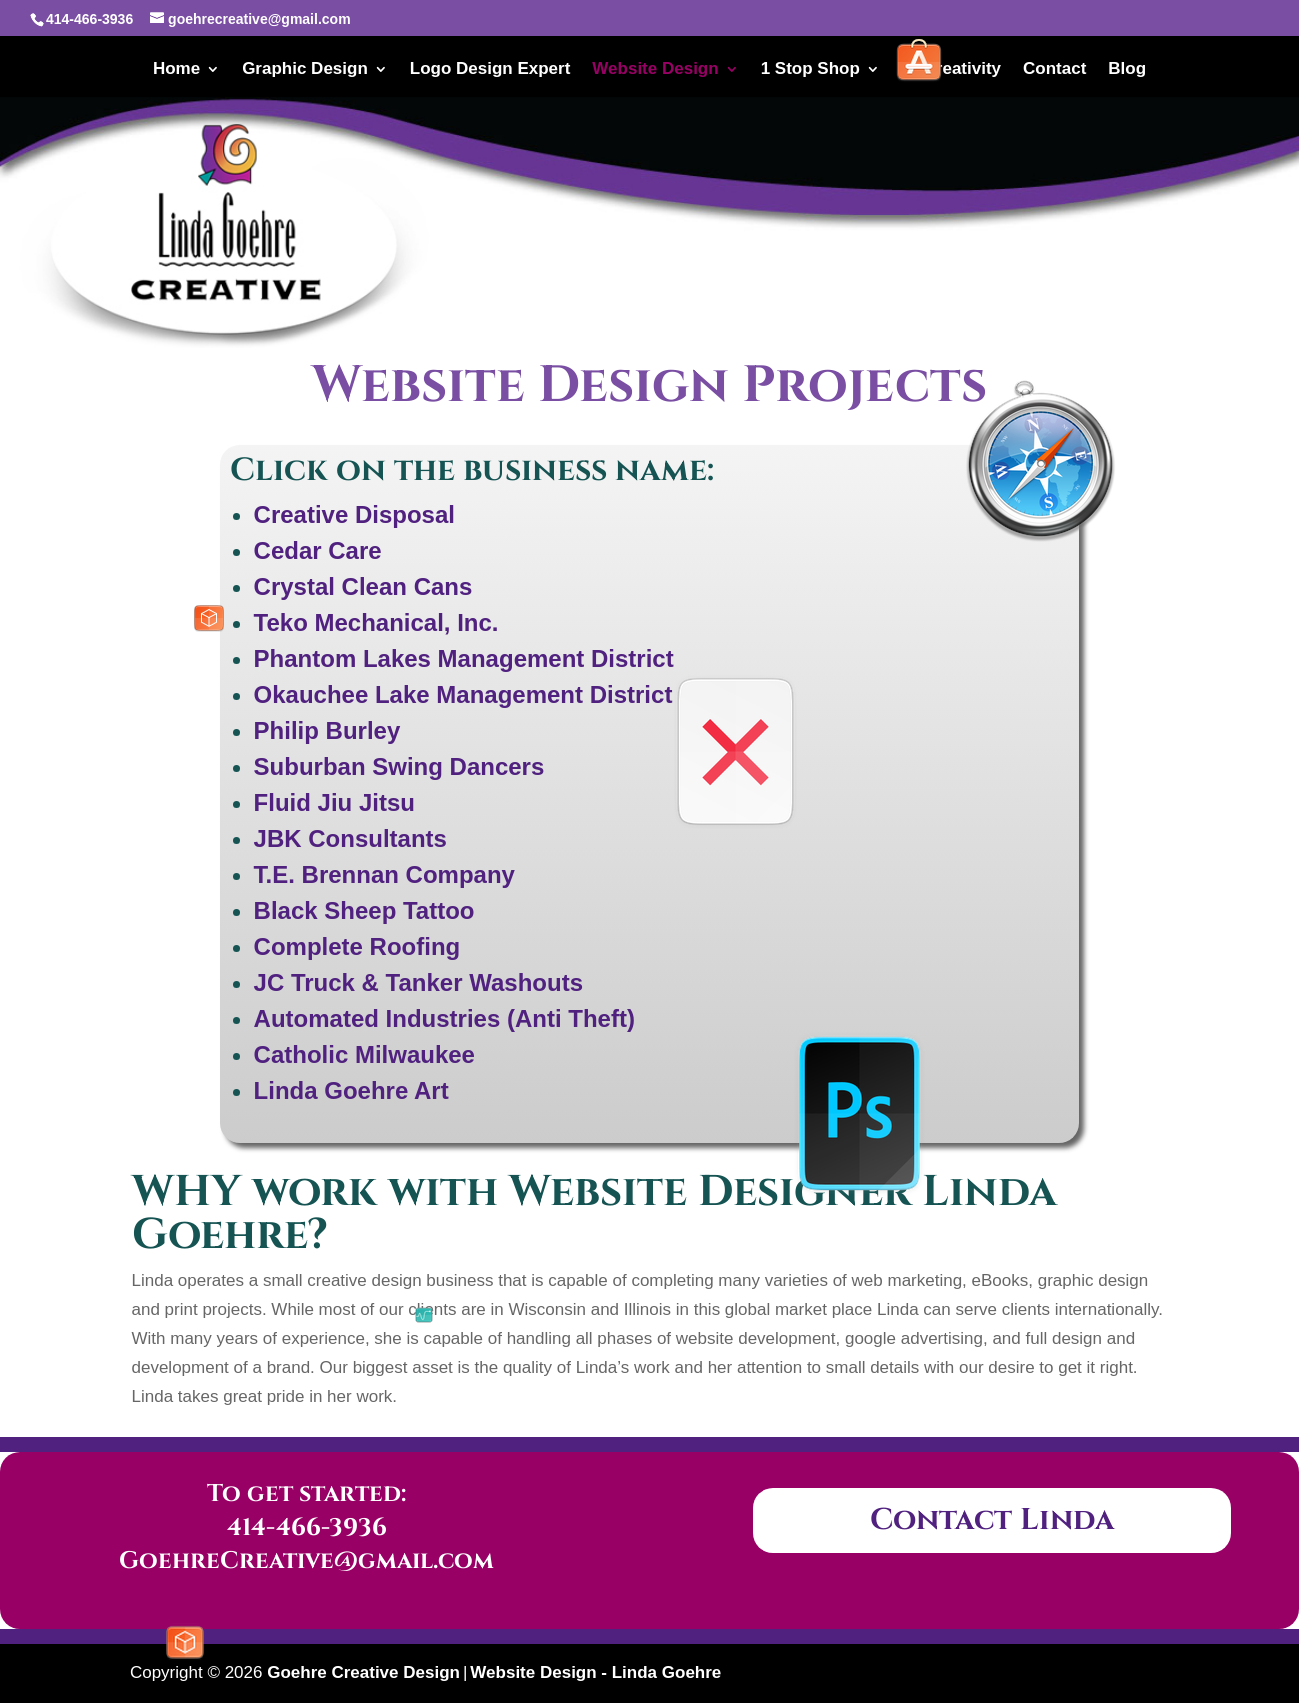  What do you see at coordinates (209, 617) in the screenshot?
I see `a binary STL 3D model file` at bounding box center [209, 617].